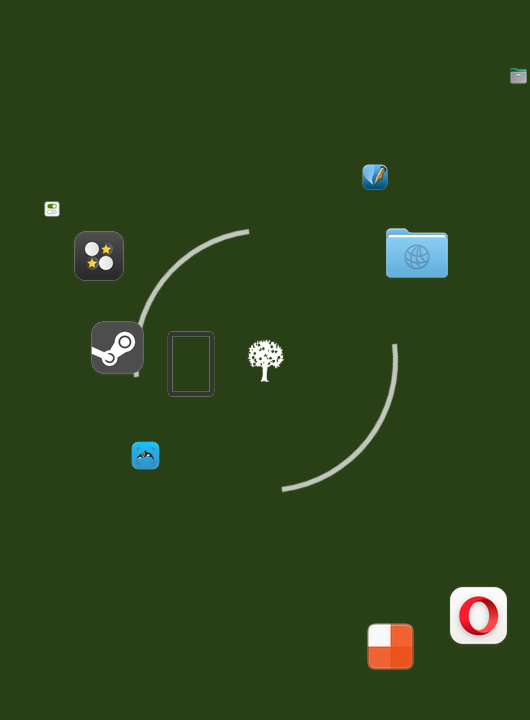 This screenshot has width=530, height=720. What do you see at coordinates (117, 347) in the screenshot?
I see `open steamos application` at bounding box center [117, 347].